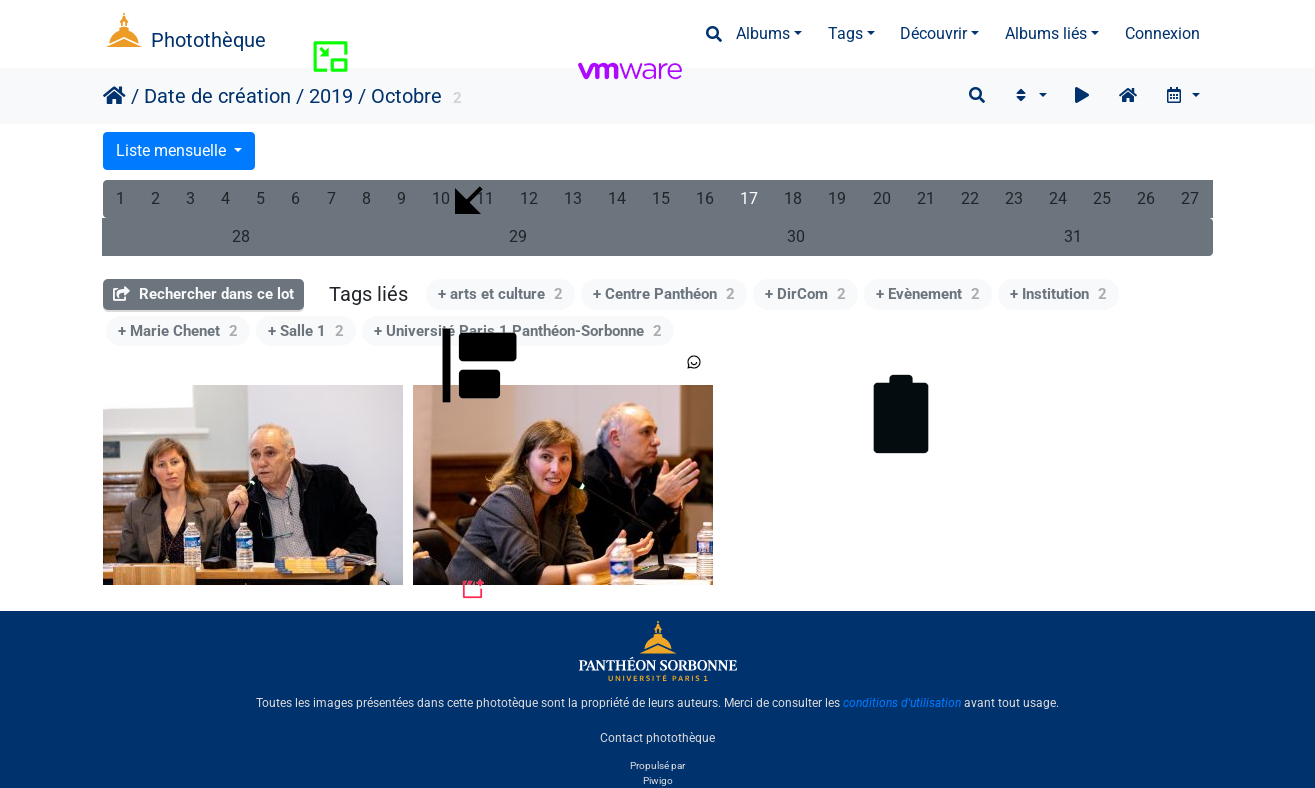  I want to click on navigate to previous or lower-level content, so click(469, 200).